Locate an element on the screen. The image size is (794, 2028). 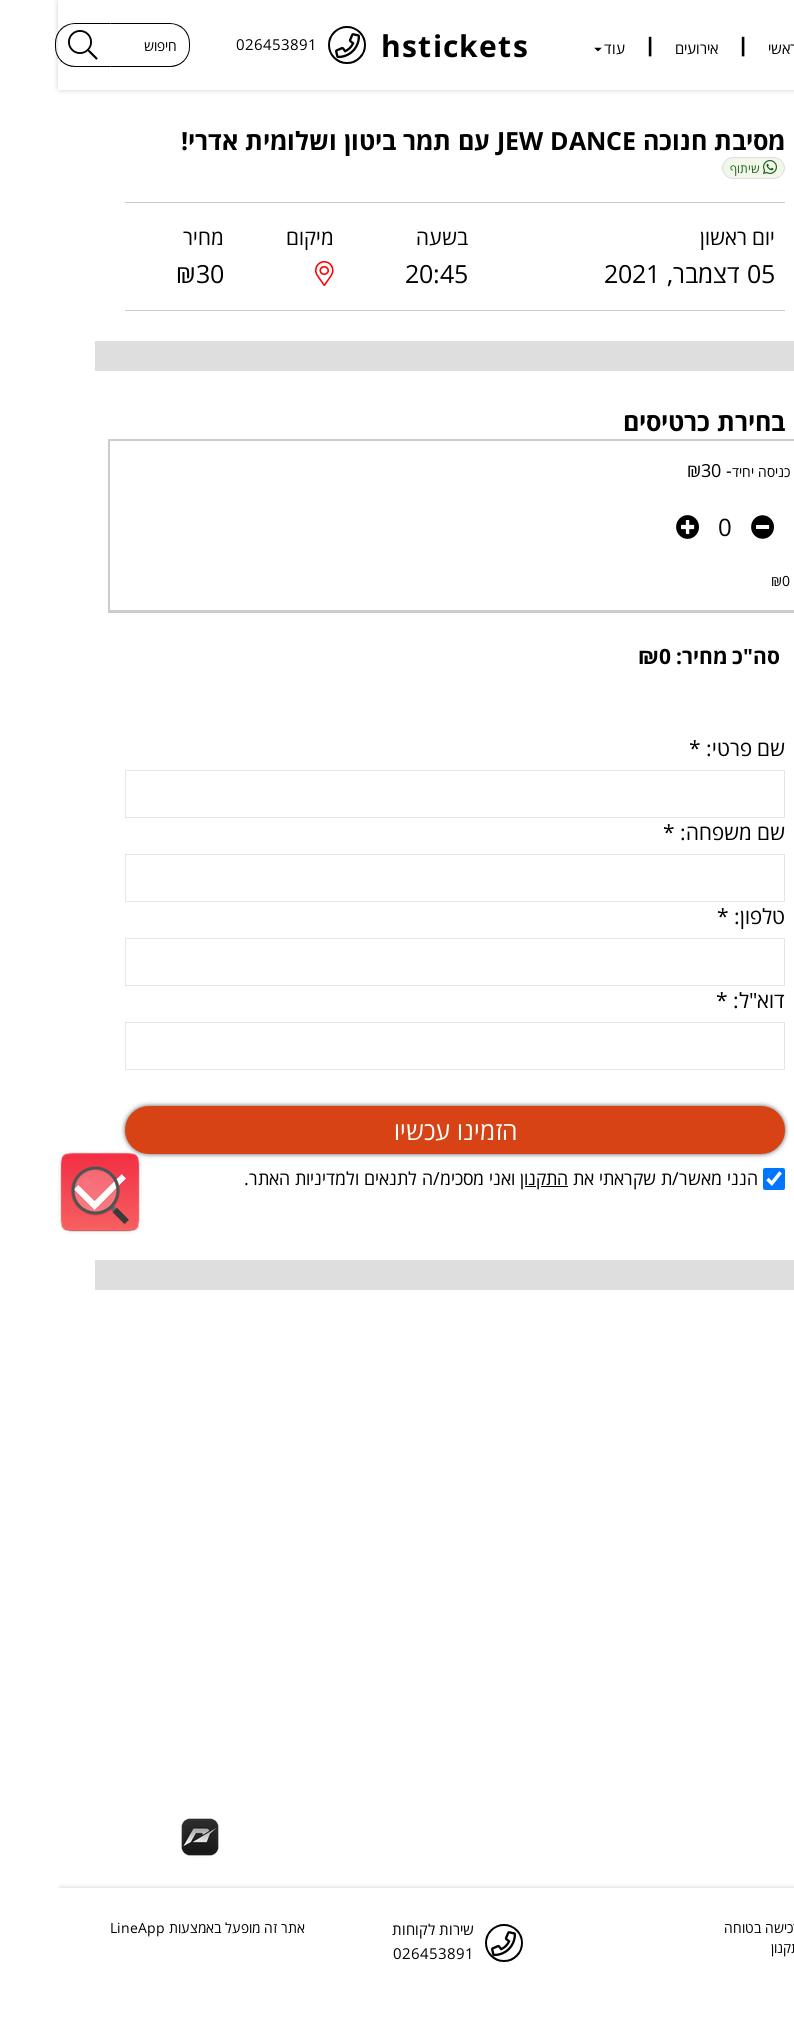
launch need for speed shift racing game is located at coordinates (200, 1837).